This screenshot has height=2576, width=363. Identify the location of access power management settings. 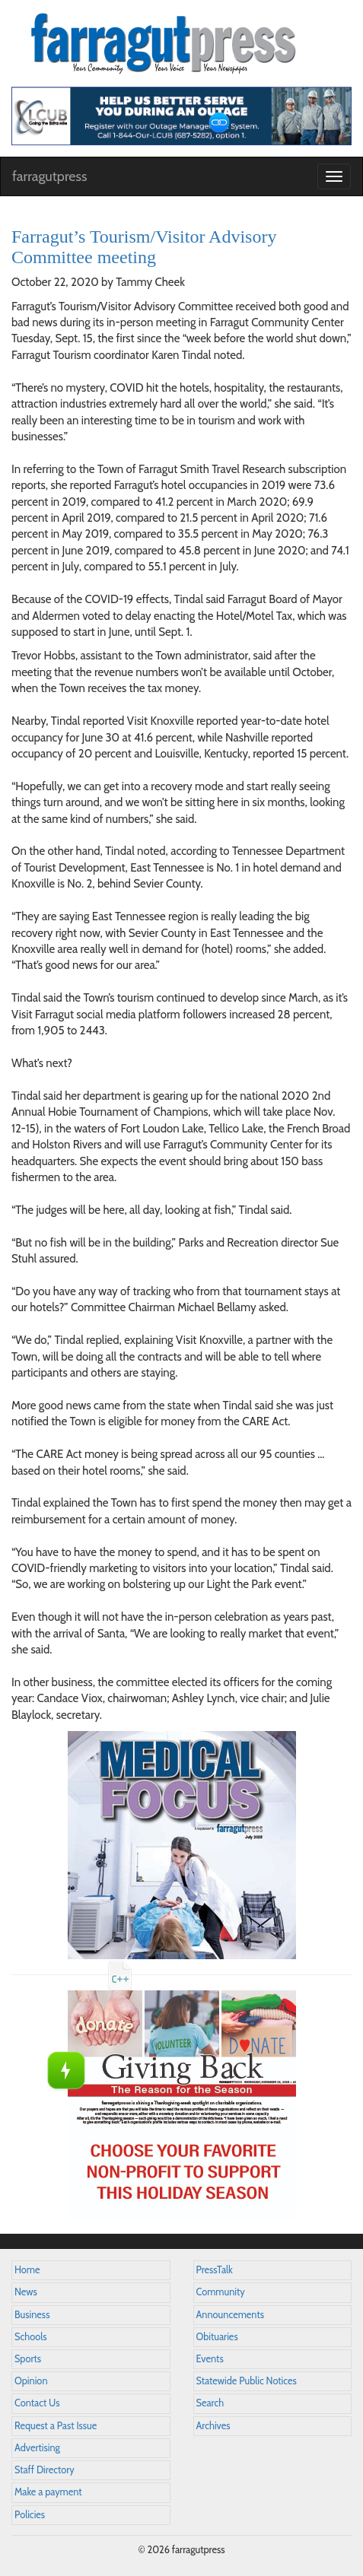
(66, 2071).